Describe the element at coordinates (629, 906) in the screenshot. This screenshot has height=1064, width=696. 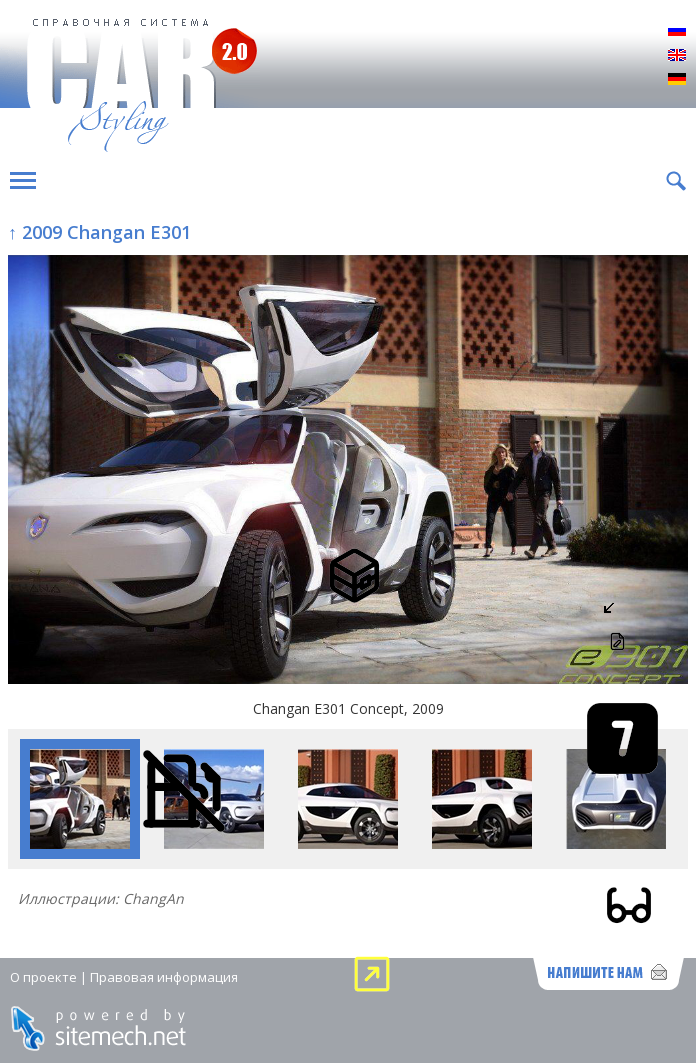
I see `enable reading mode or accessibility features` at that location.